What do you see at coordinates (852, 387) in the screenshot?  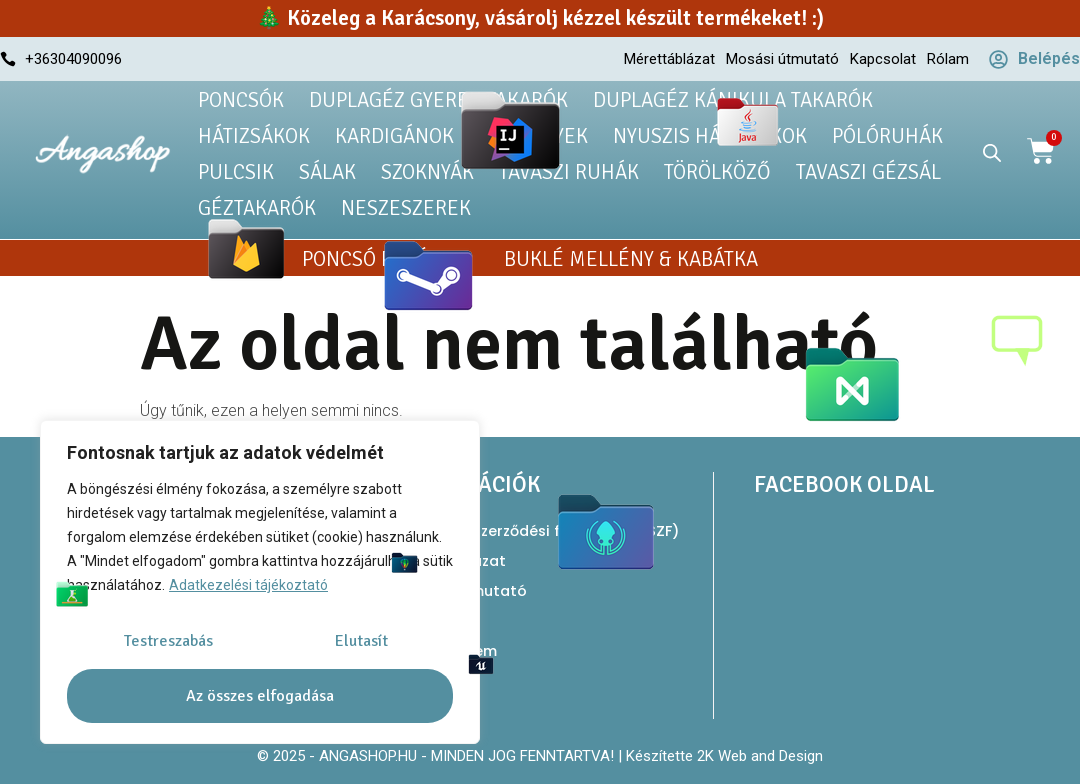 I see `open wondershare edrawmind project folder` at bounding box center [852, 387].